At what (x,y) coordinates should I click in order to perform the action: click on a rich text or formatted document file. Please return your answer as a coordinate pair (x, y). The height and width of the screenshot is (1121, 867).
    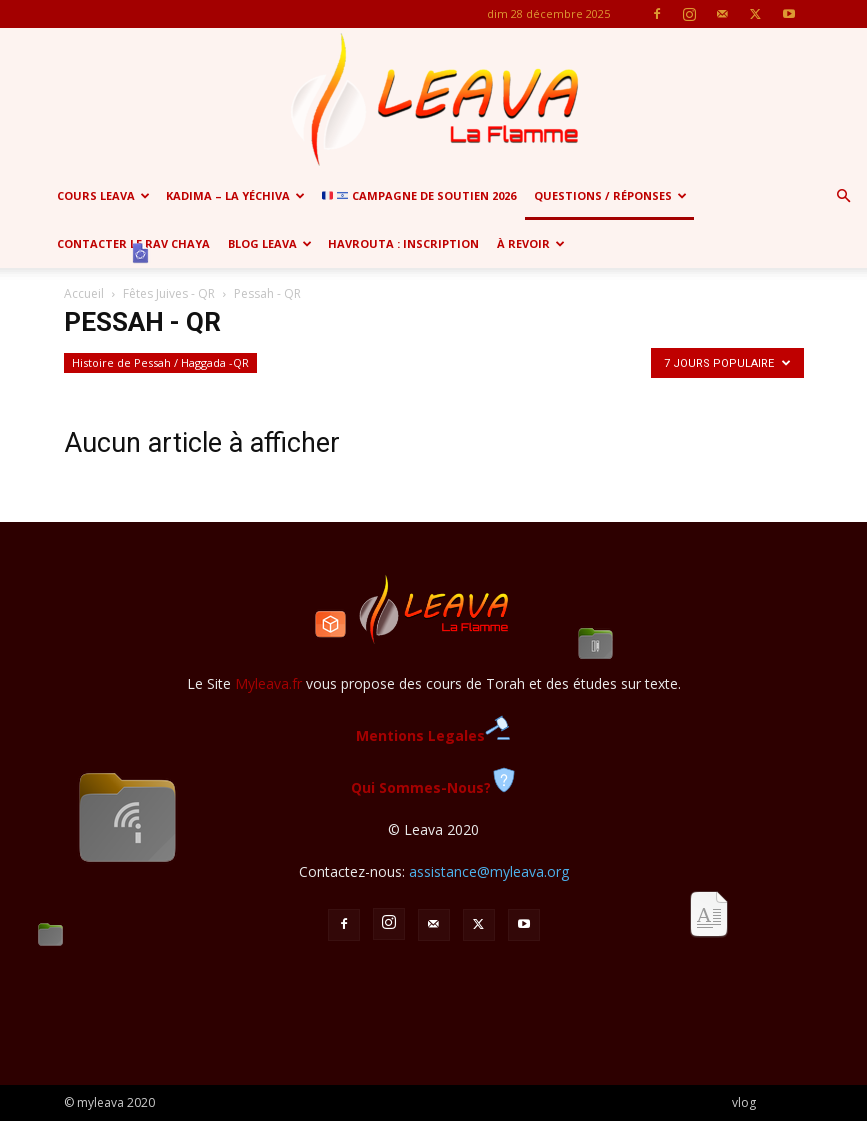
    Looking at the image, I should click on (709, 914).